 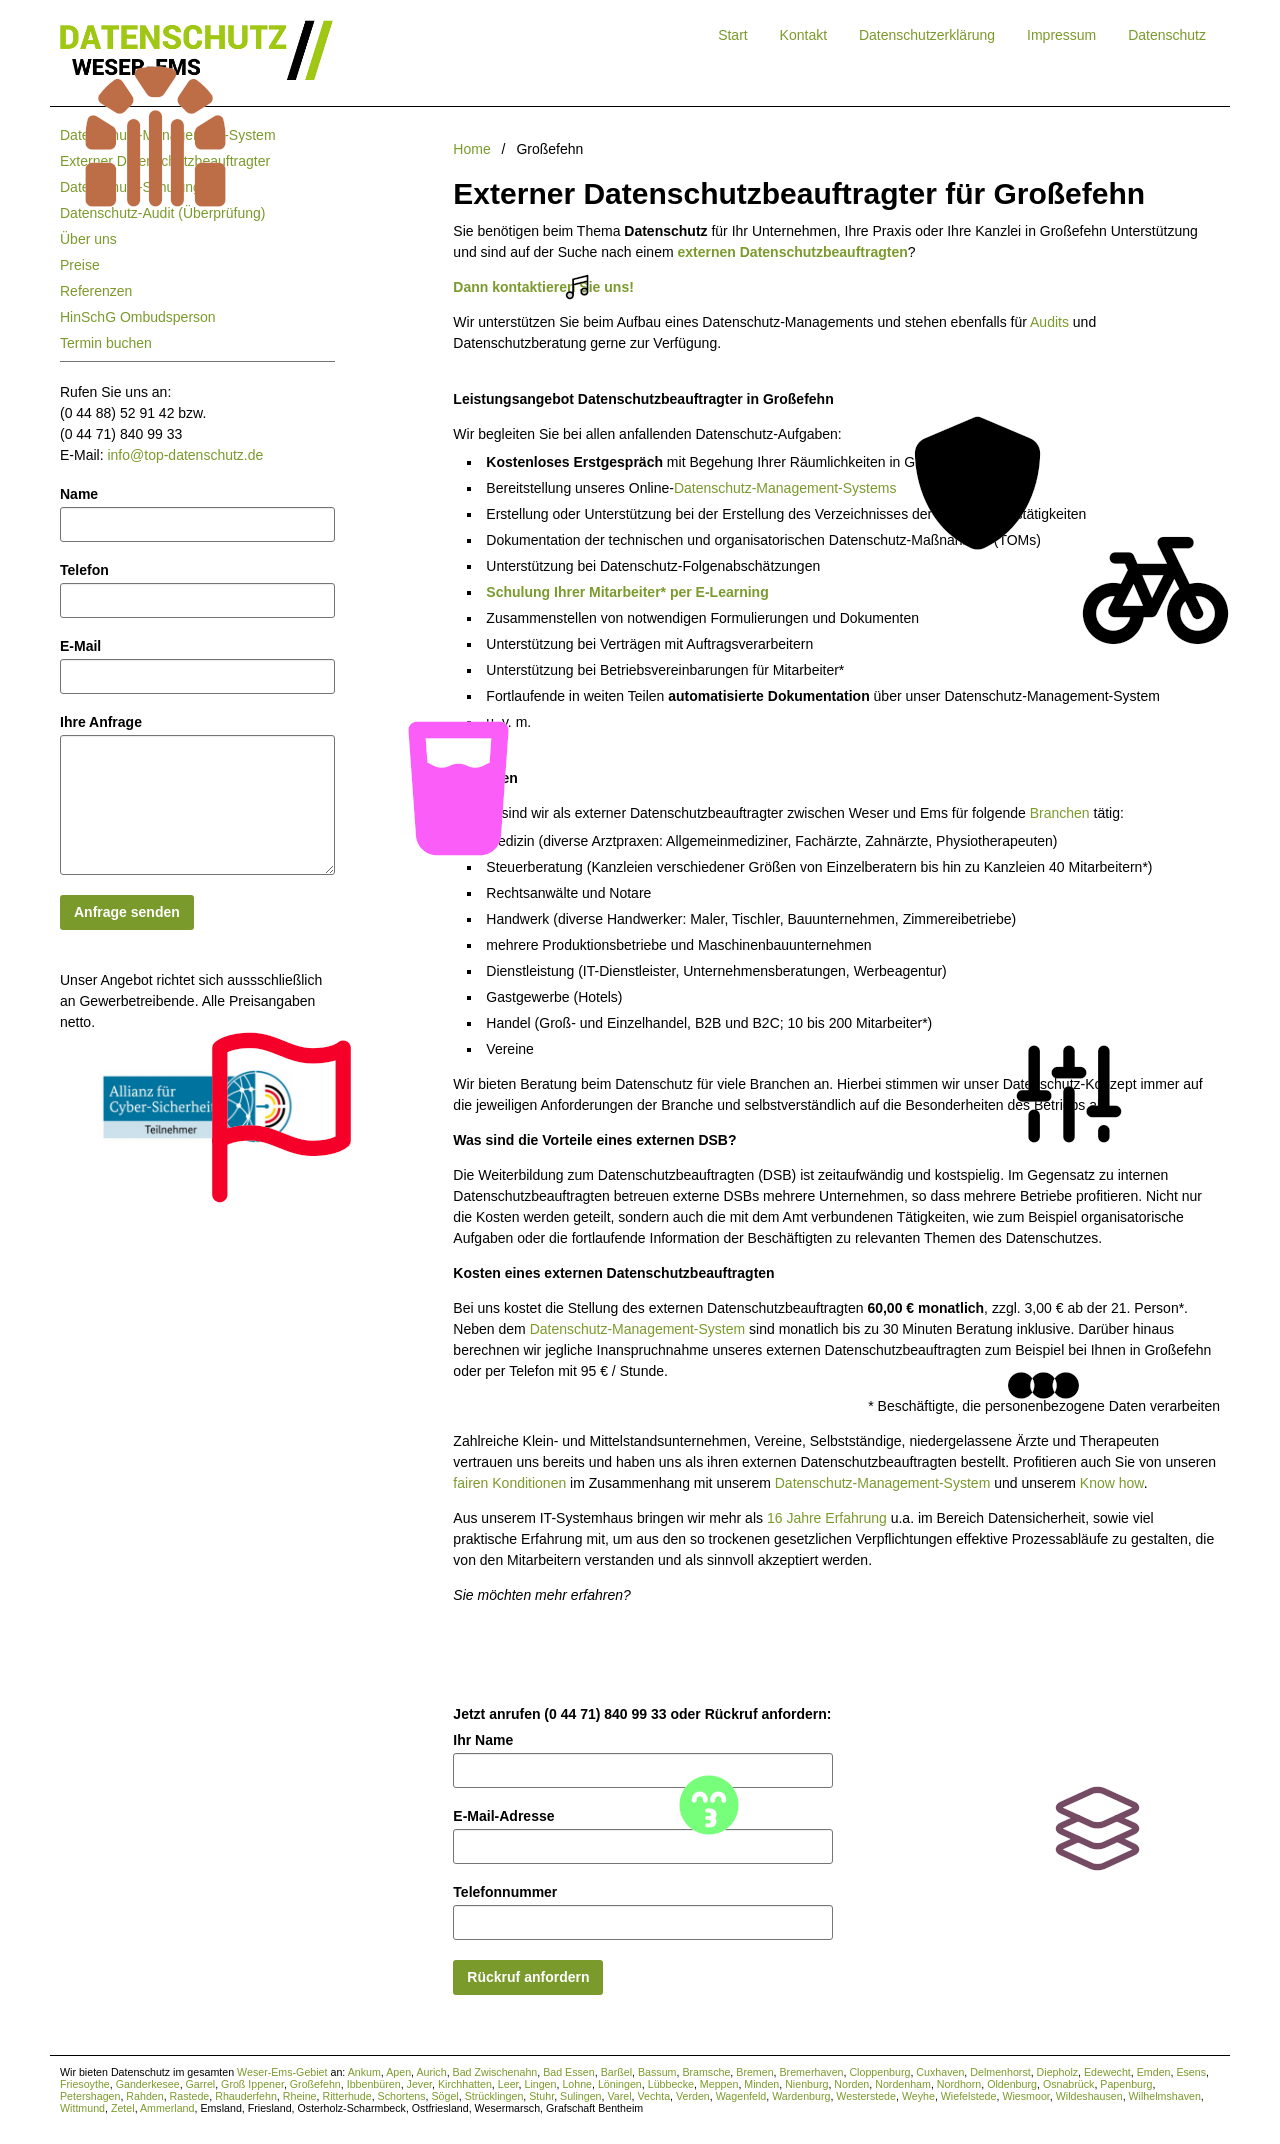 What do you see at coordinates (1155, 590) in the screenshot?
I see `access bike rental or cycling options` at bounding box center [1155, 590].